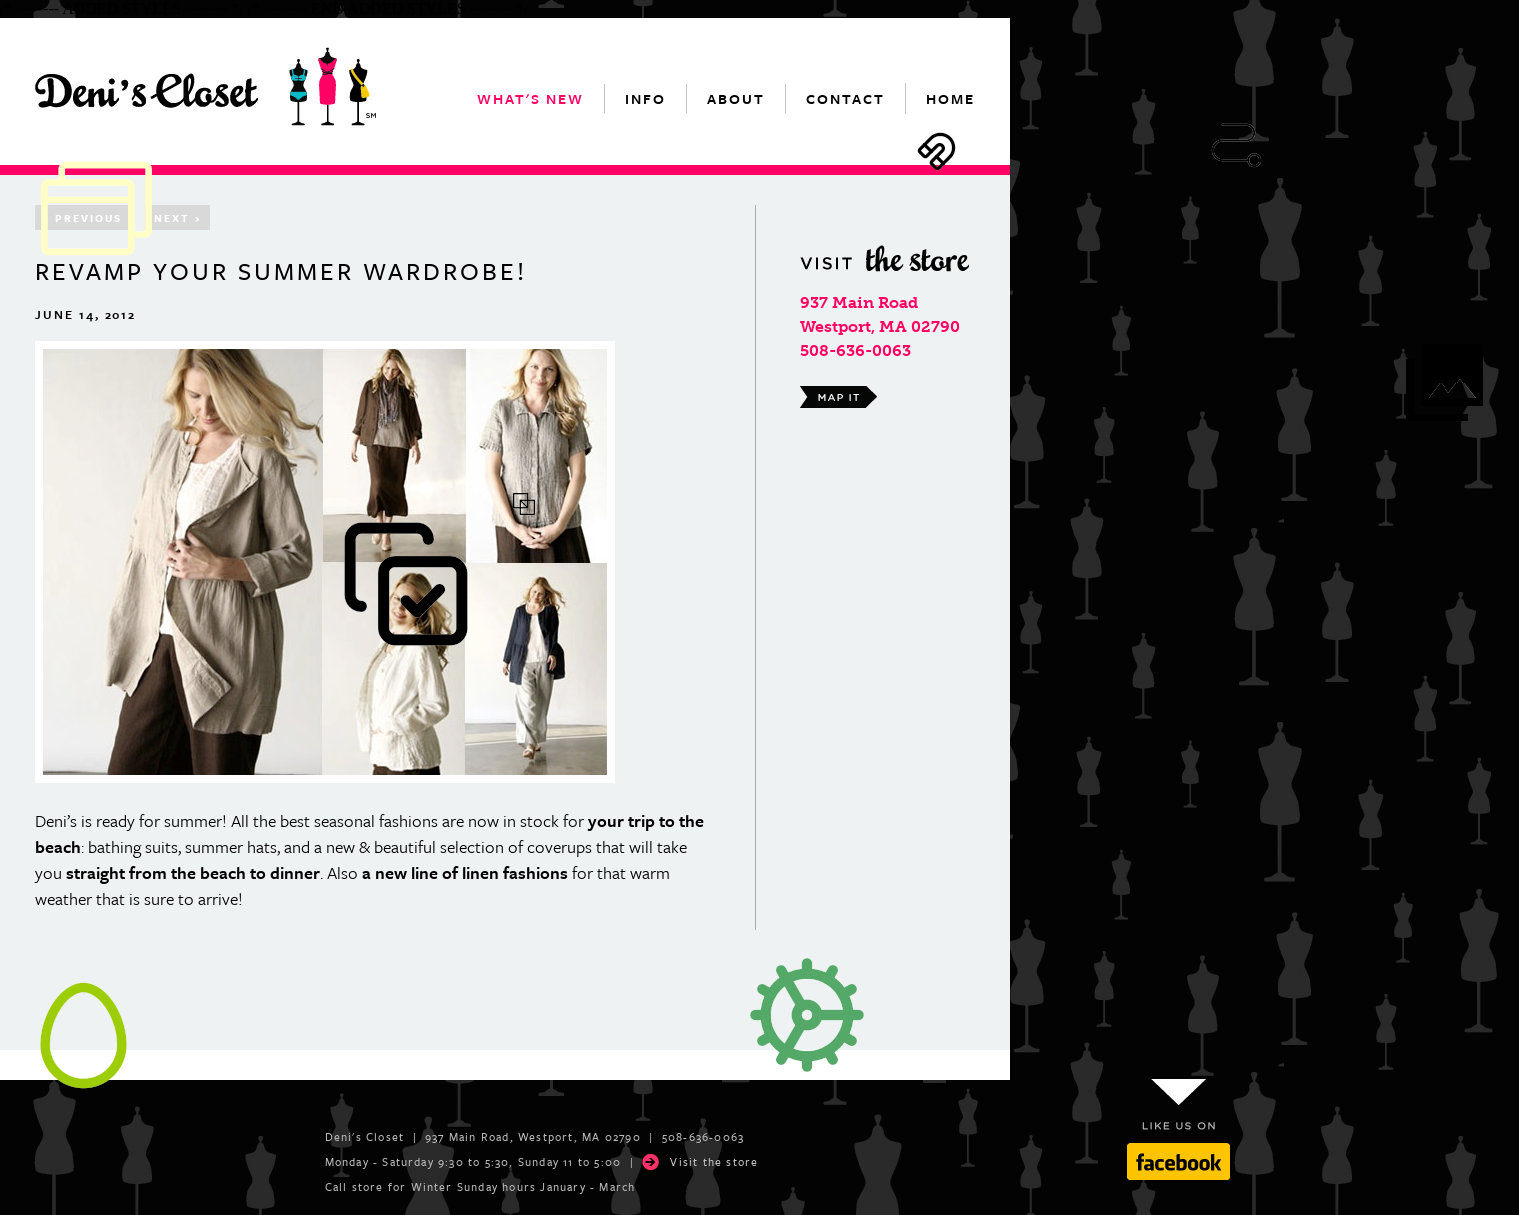 The image size is (1519, 1215). Describe the element at coordinates (406, 584) in the screenshot. I see `content copied to clipboard successfully` at that location.